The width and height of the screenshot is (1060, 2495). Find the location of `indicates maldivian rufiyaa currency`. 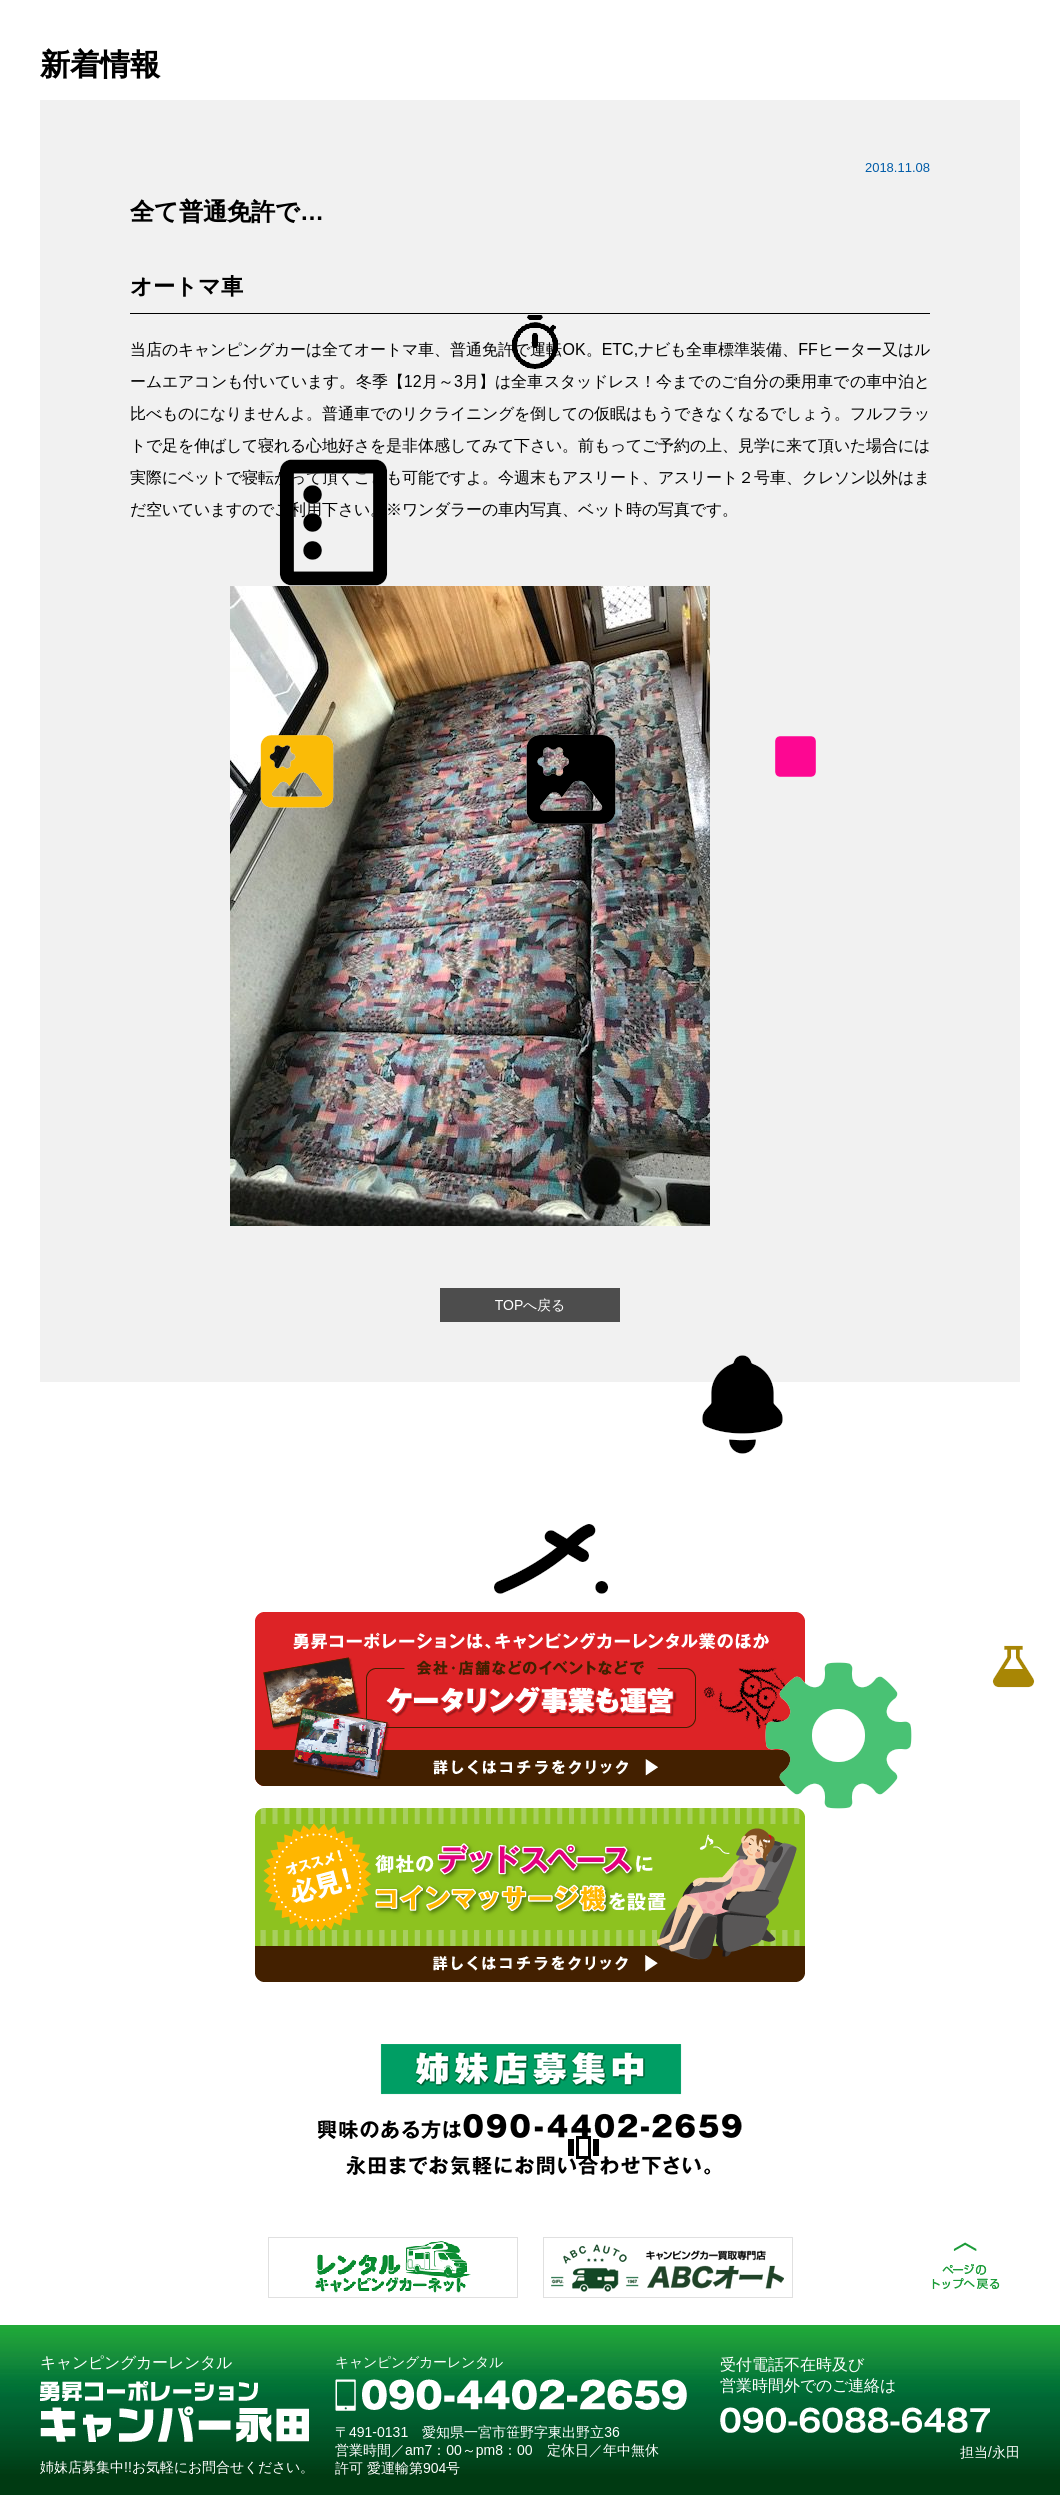

indicates maldivian rufiyaa currency is located at coordinates (551, 1562).